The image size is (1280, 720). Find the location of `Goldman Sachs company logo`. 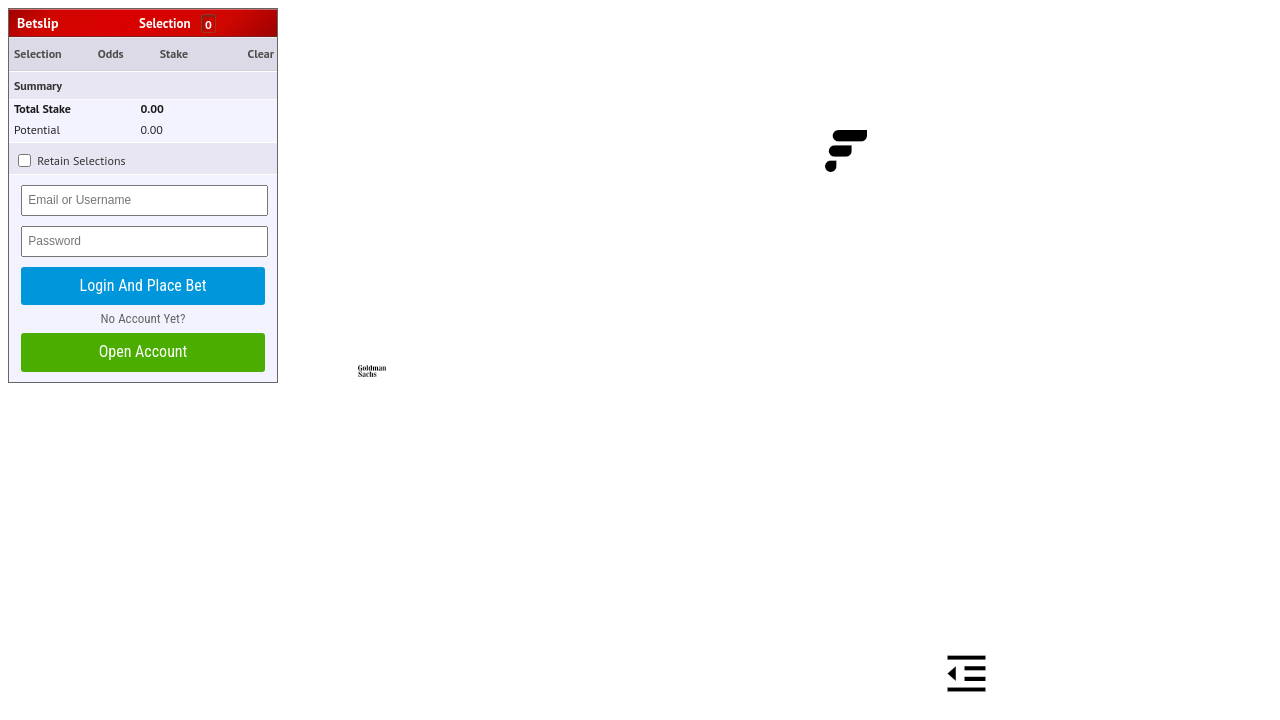

Goldman Sachs company logo is located at coordinates (372, 371).